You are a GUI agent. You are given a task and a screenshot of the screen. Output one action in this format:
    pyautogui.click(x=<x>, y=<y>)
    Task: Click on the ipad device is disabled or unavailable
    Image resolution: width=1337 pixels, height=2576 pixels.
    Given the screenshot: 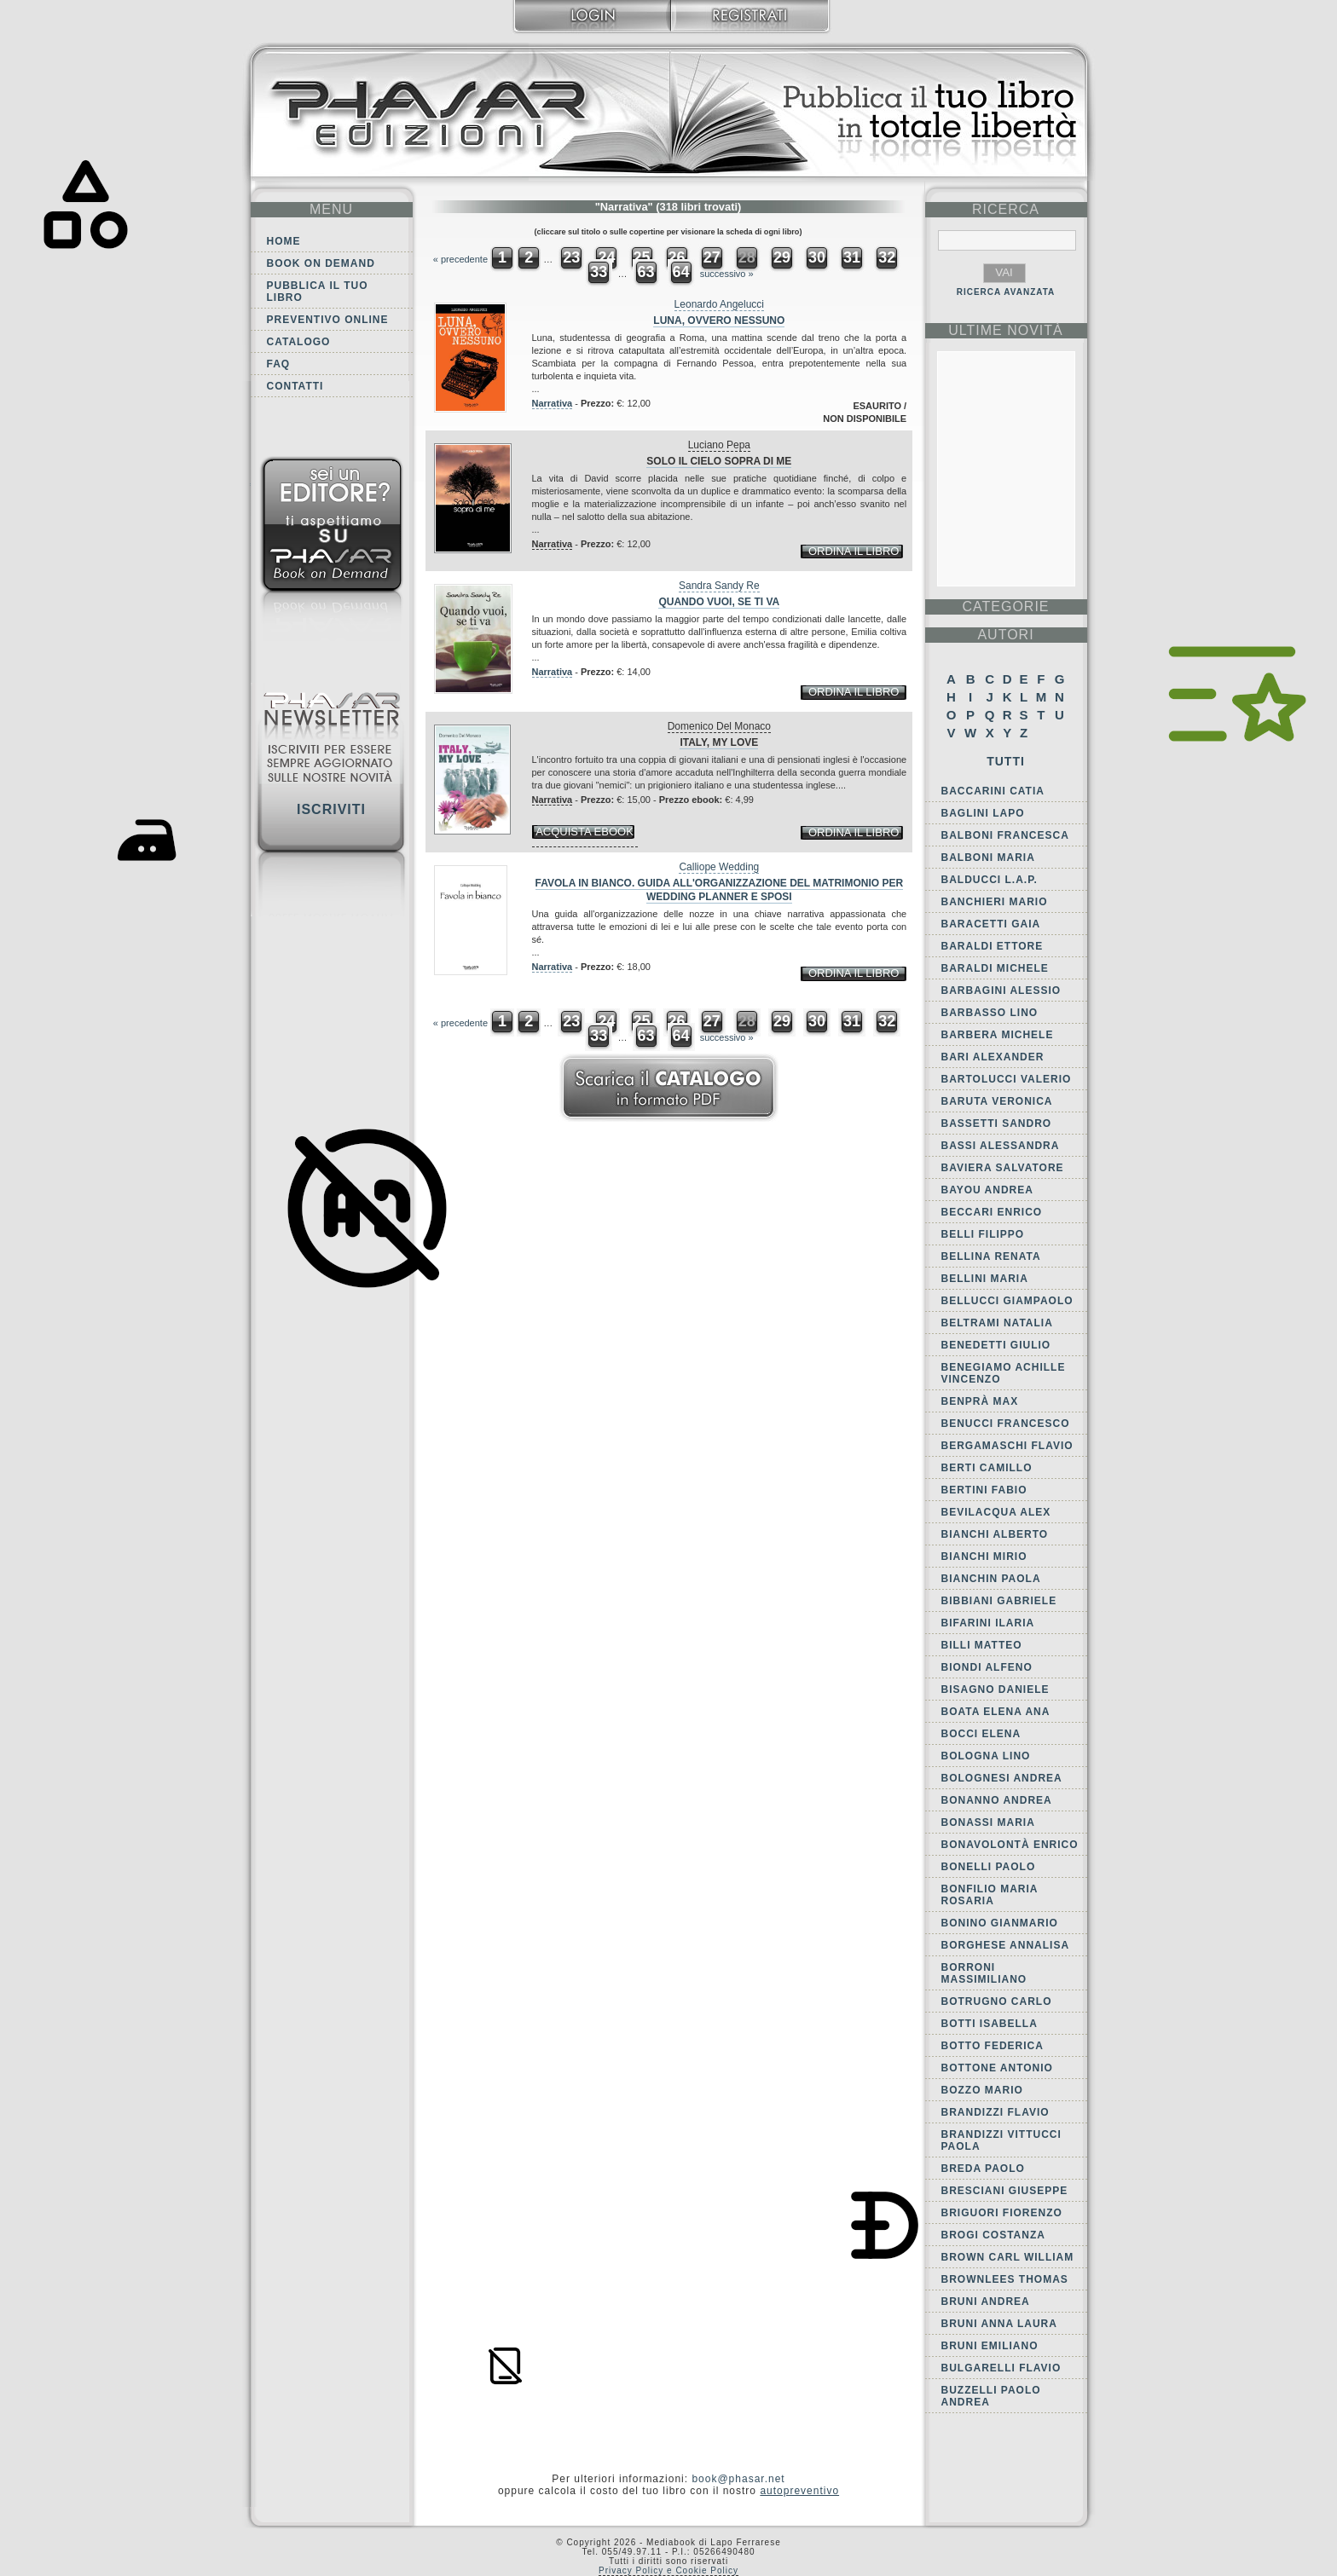 What is the action you would take?
    pyautogui.click(x=505, y=2365)
    